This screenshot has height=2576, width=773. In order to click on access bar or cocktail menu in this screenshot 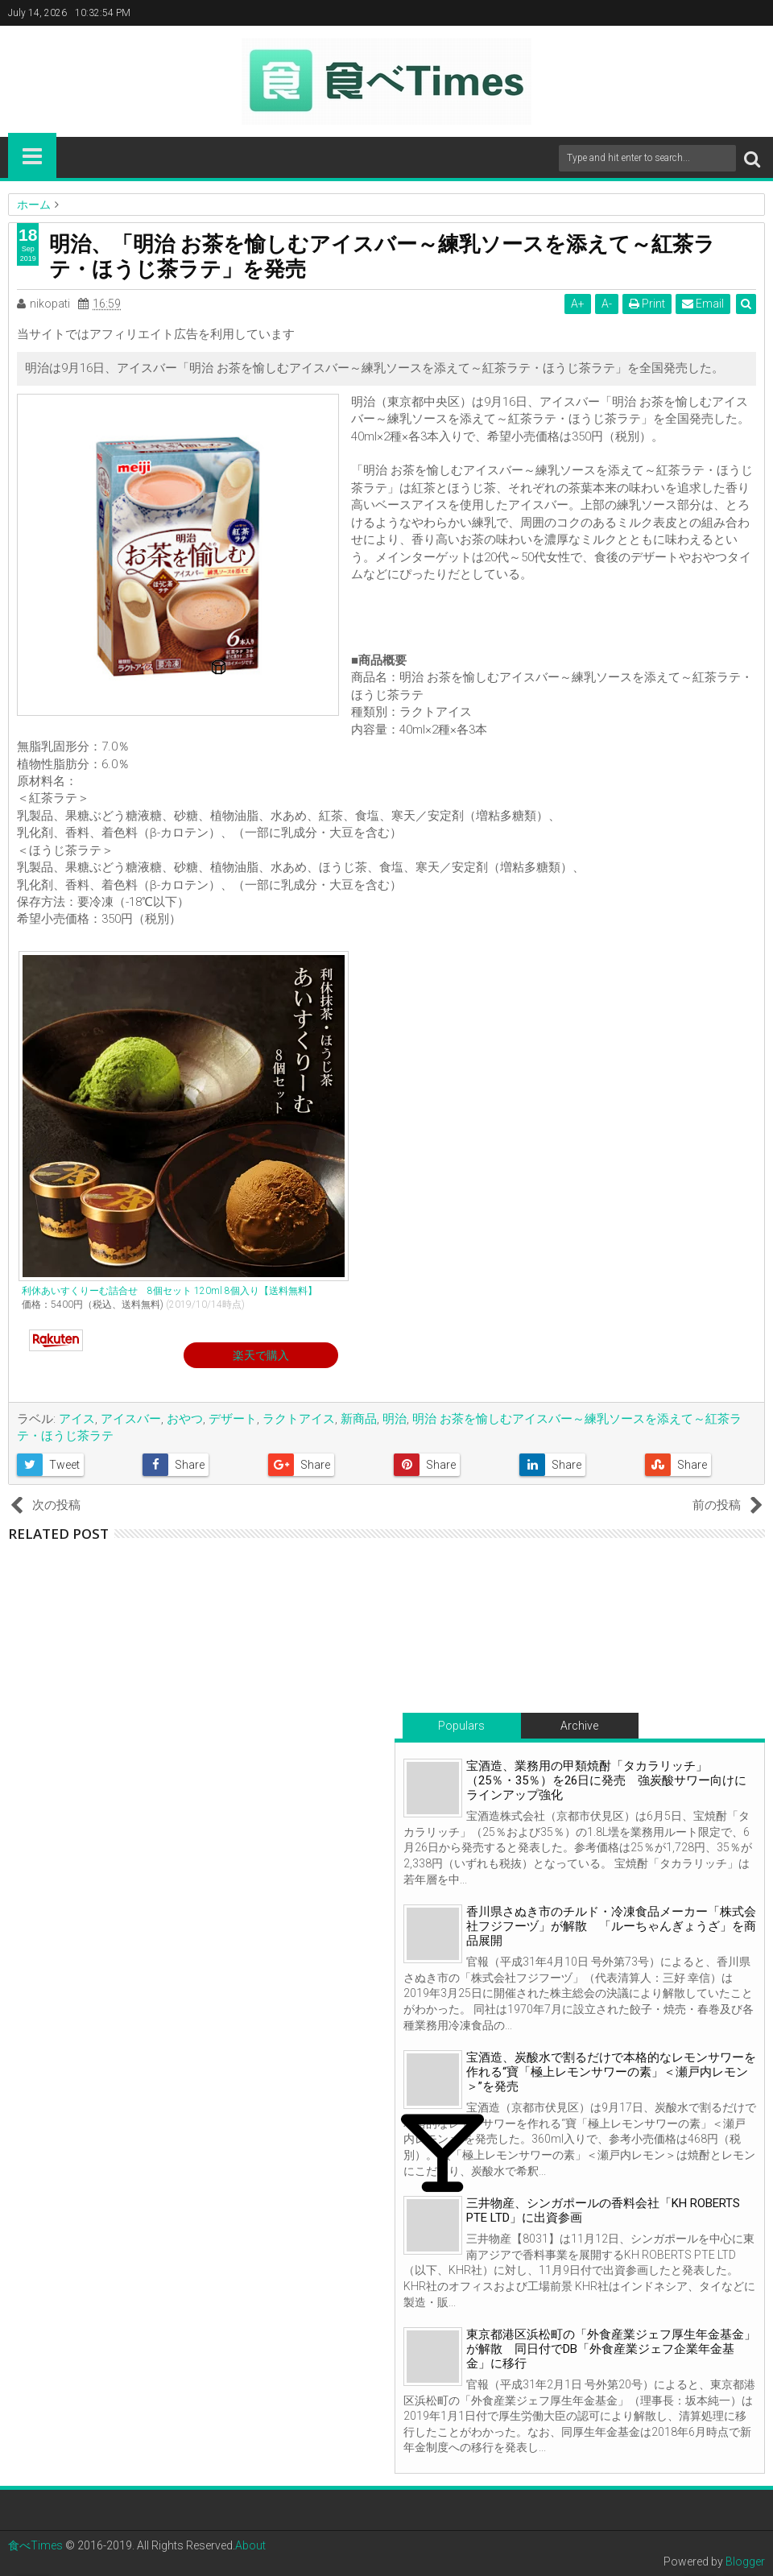, I will do `click(442, 2150)`.